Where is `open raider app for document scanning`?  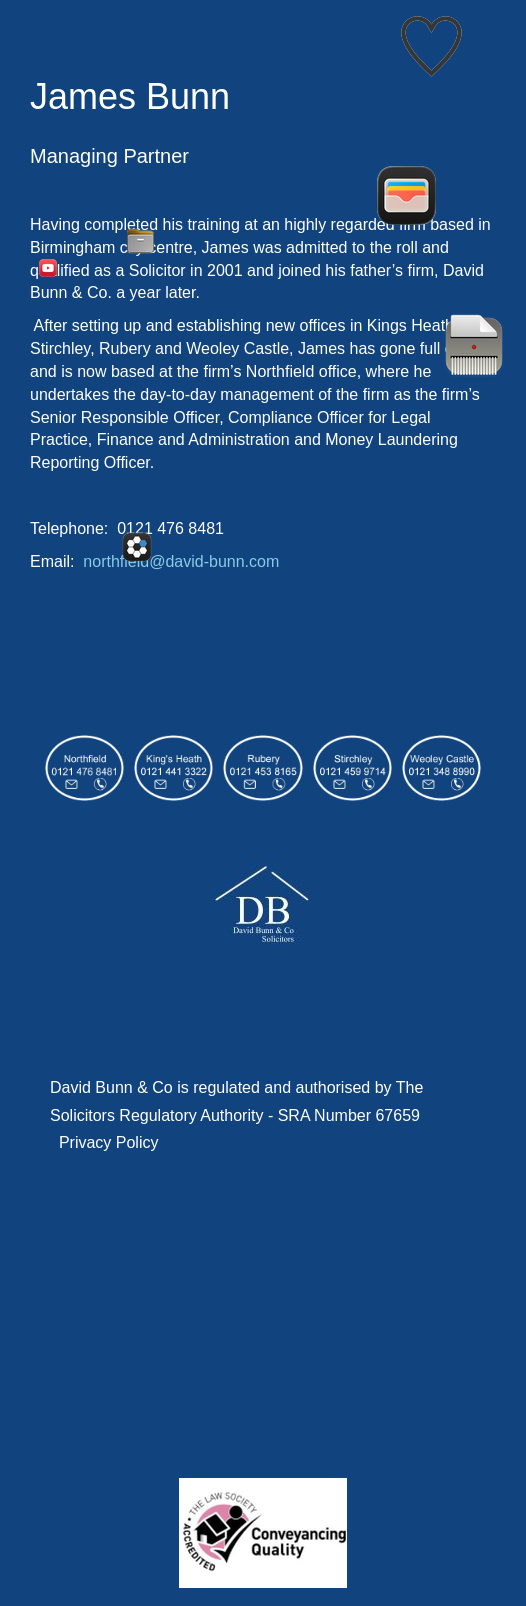
open raider app for document scanning is located at coordinates (474, 346).